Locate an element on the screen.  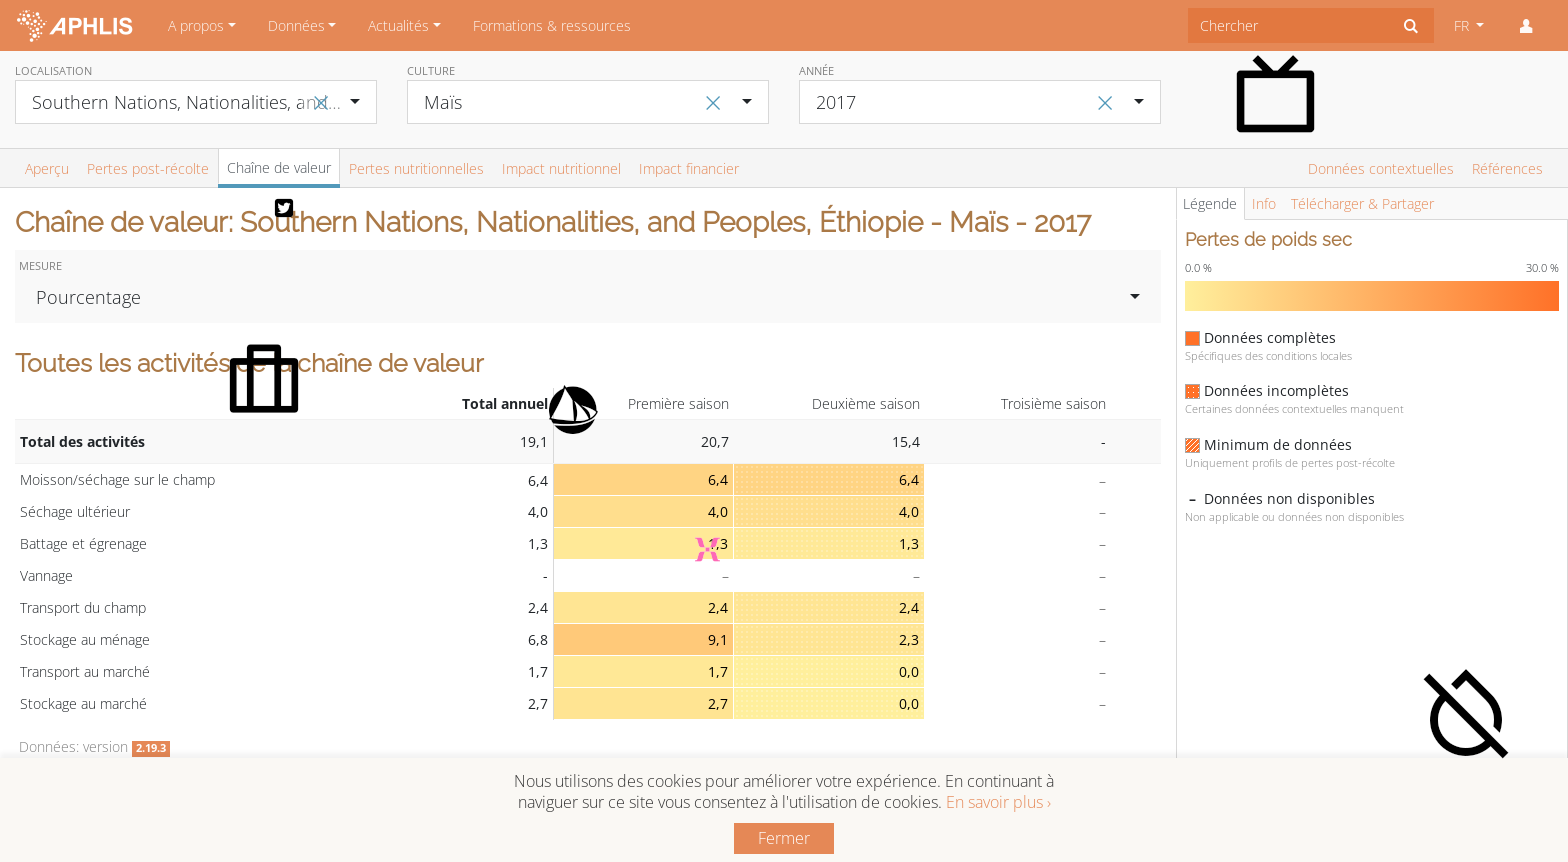
disable blur effect is located at coordinates (1466, 716).